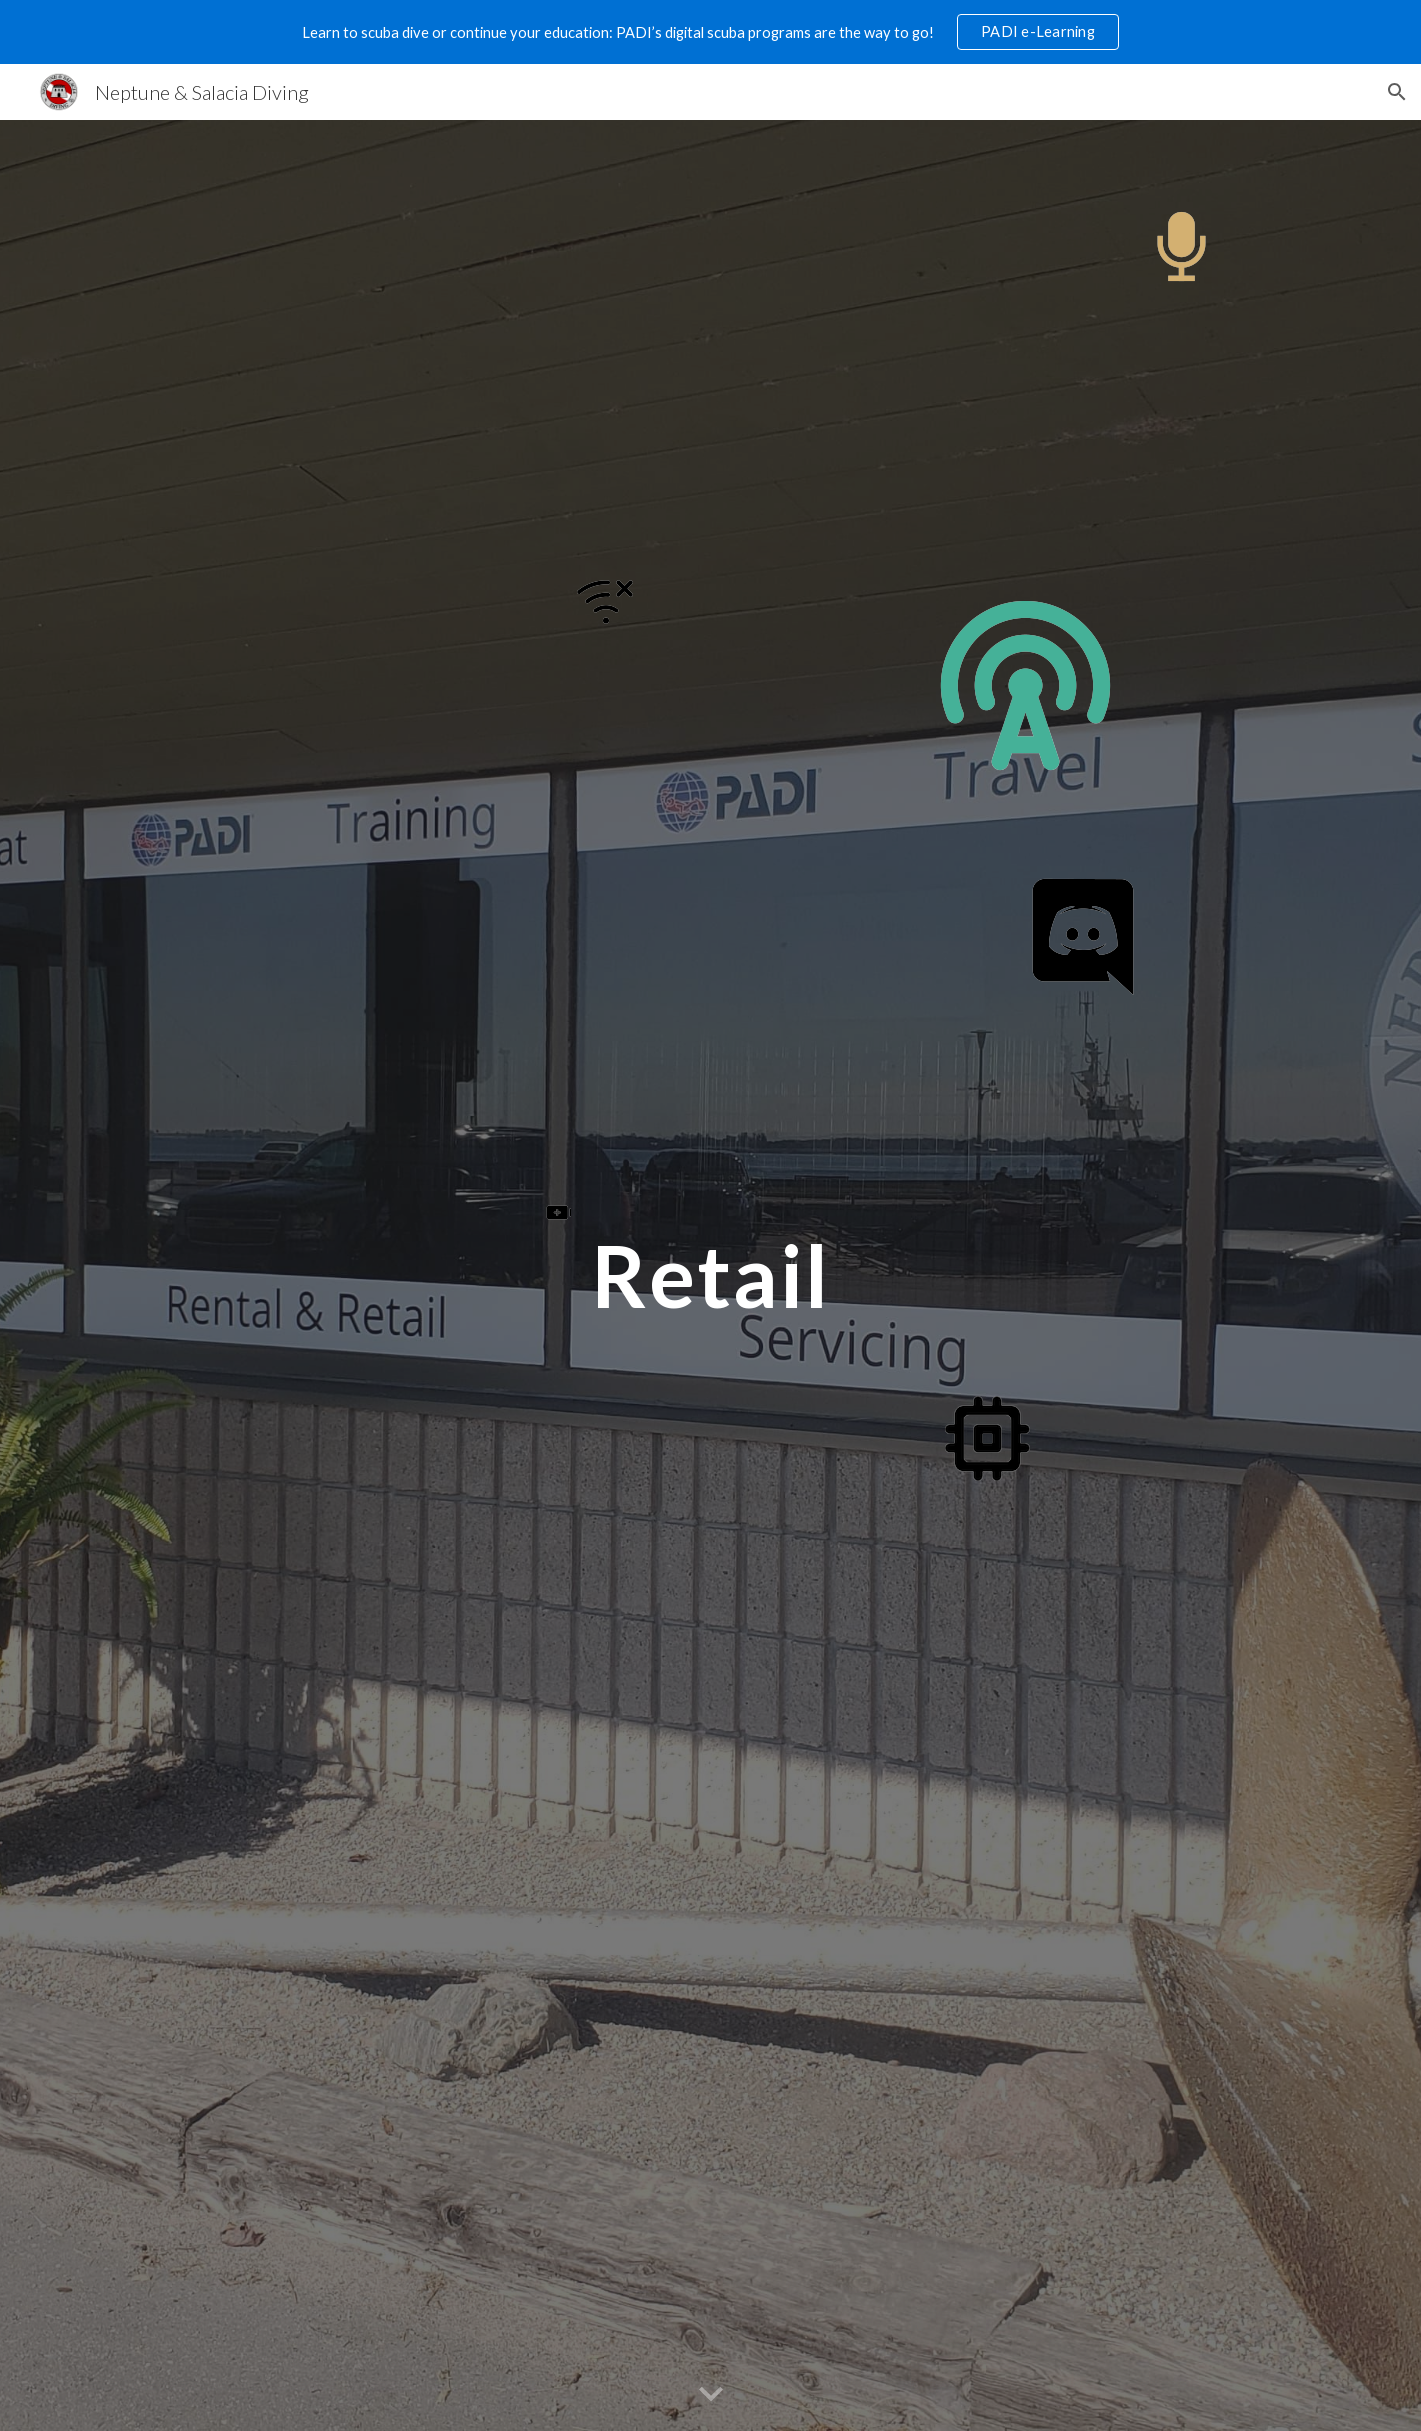  Describe the element at coordinates (1181, 246) in the screenshot. I see `tap to start voice input` at that location.